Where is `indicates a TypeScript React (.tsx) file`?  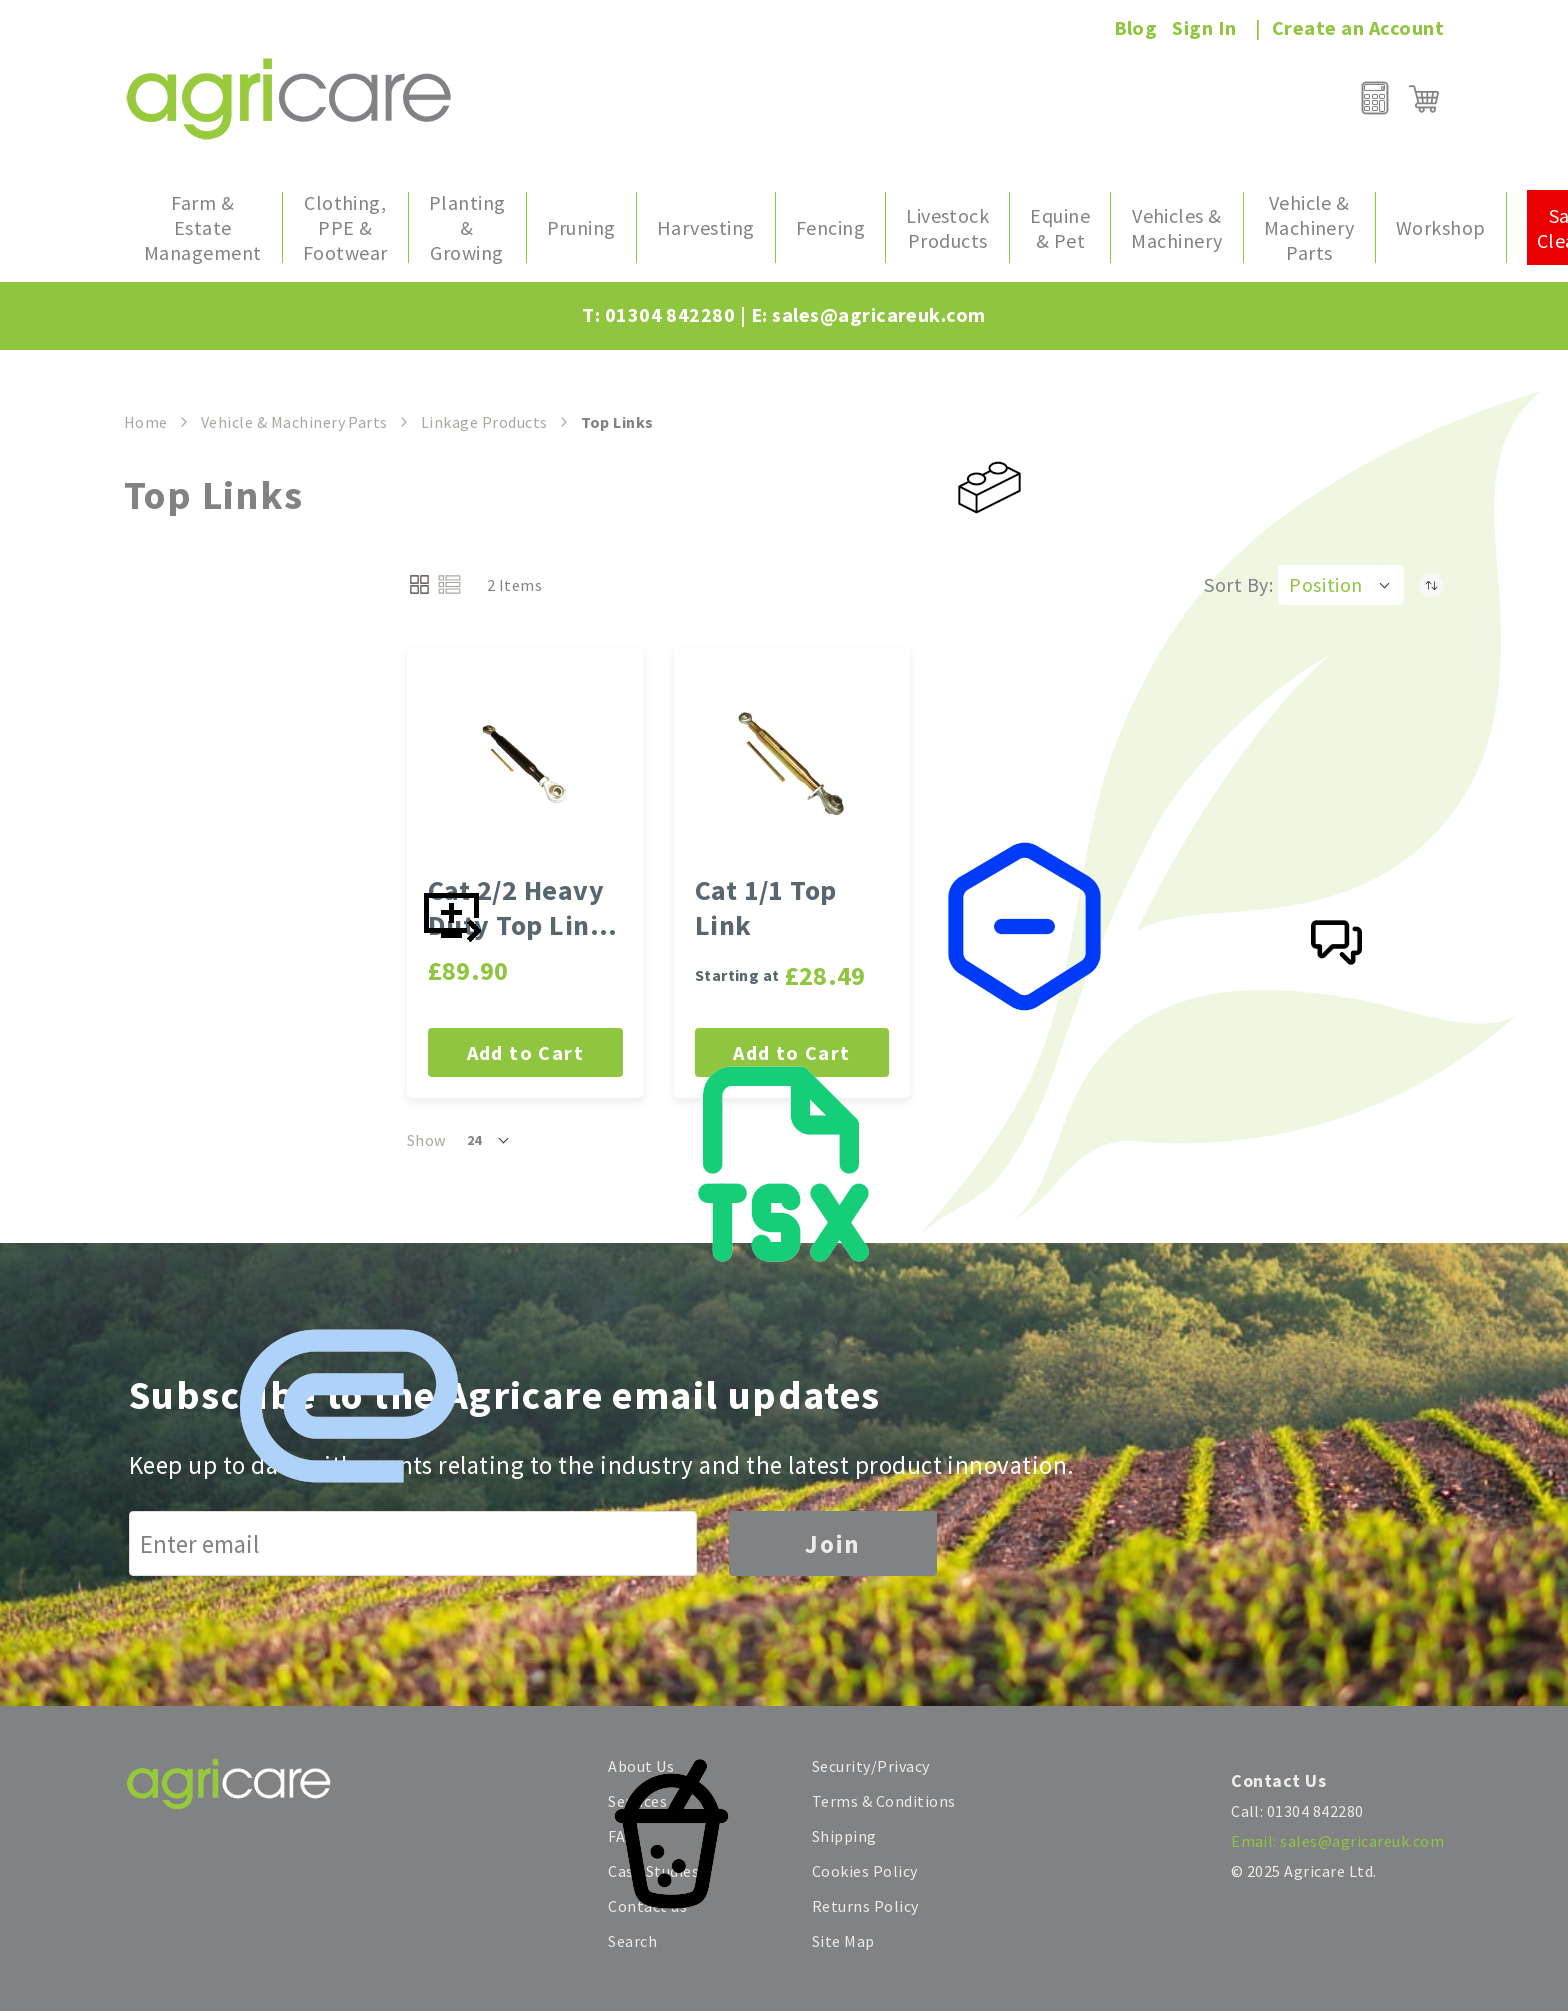
indicates a TypeScript React (.tsx) file is located at coordinates (781, 1164).